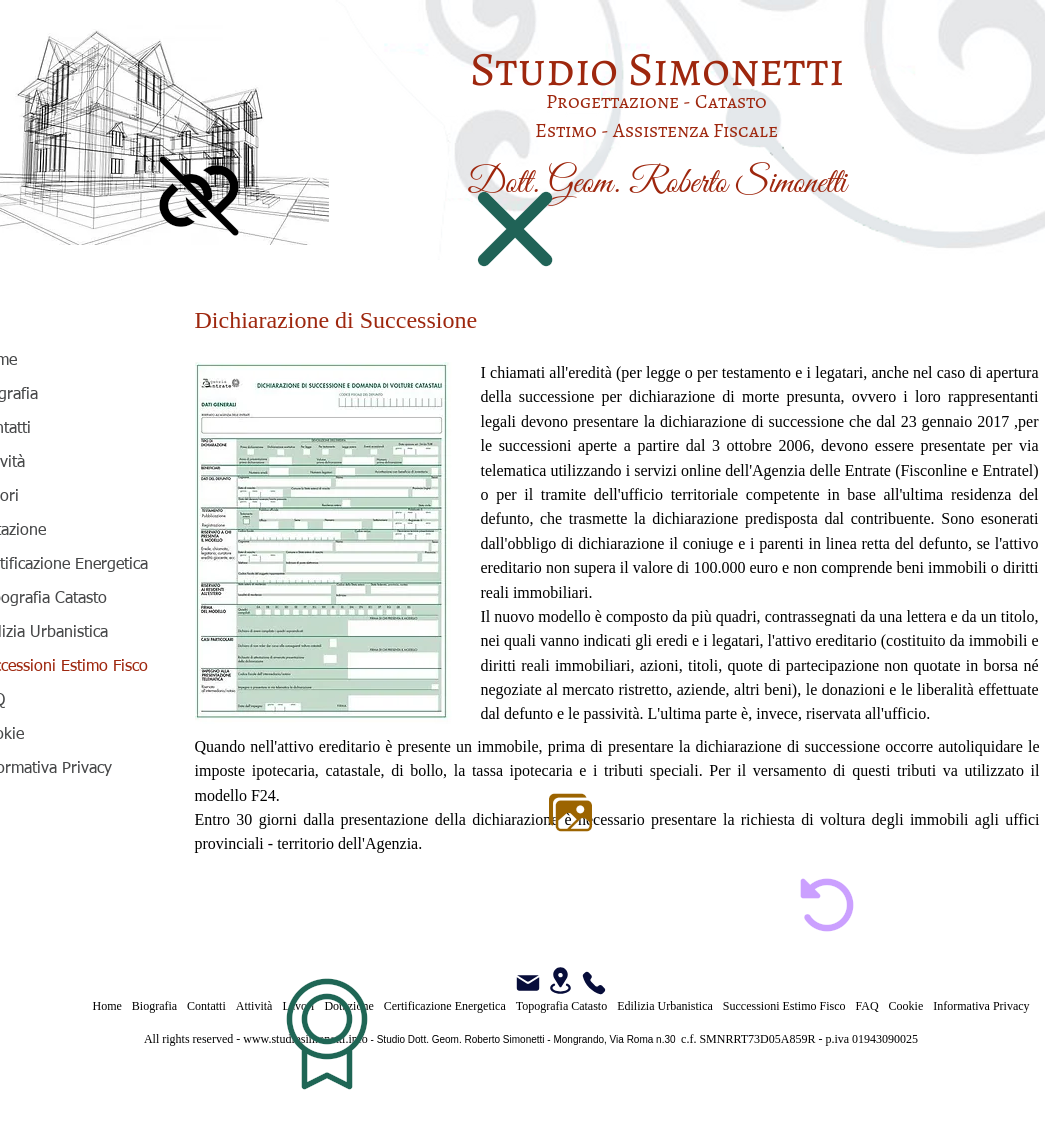 The image size is (1045, 1124). Describe the element at coordinates (199, 196) in the screenshot. I see `indicates a broken or invalid link` at that location.